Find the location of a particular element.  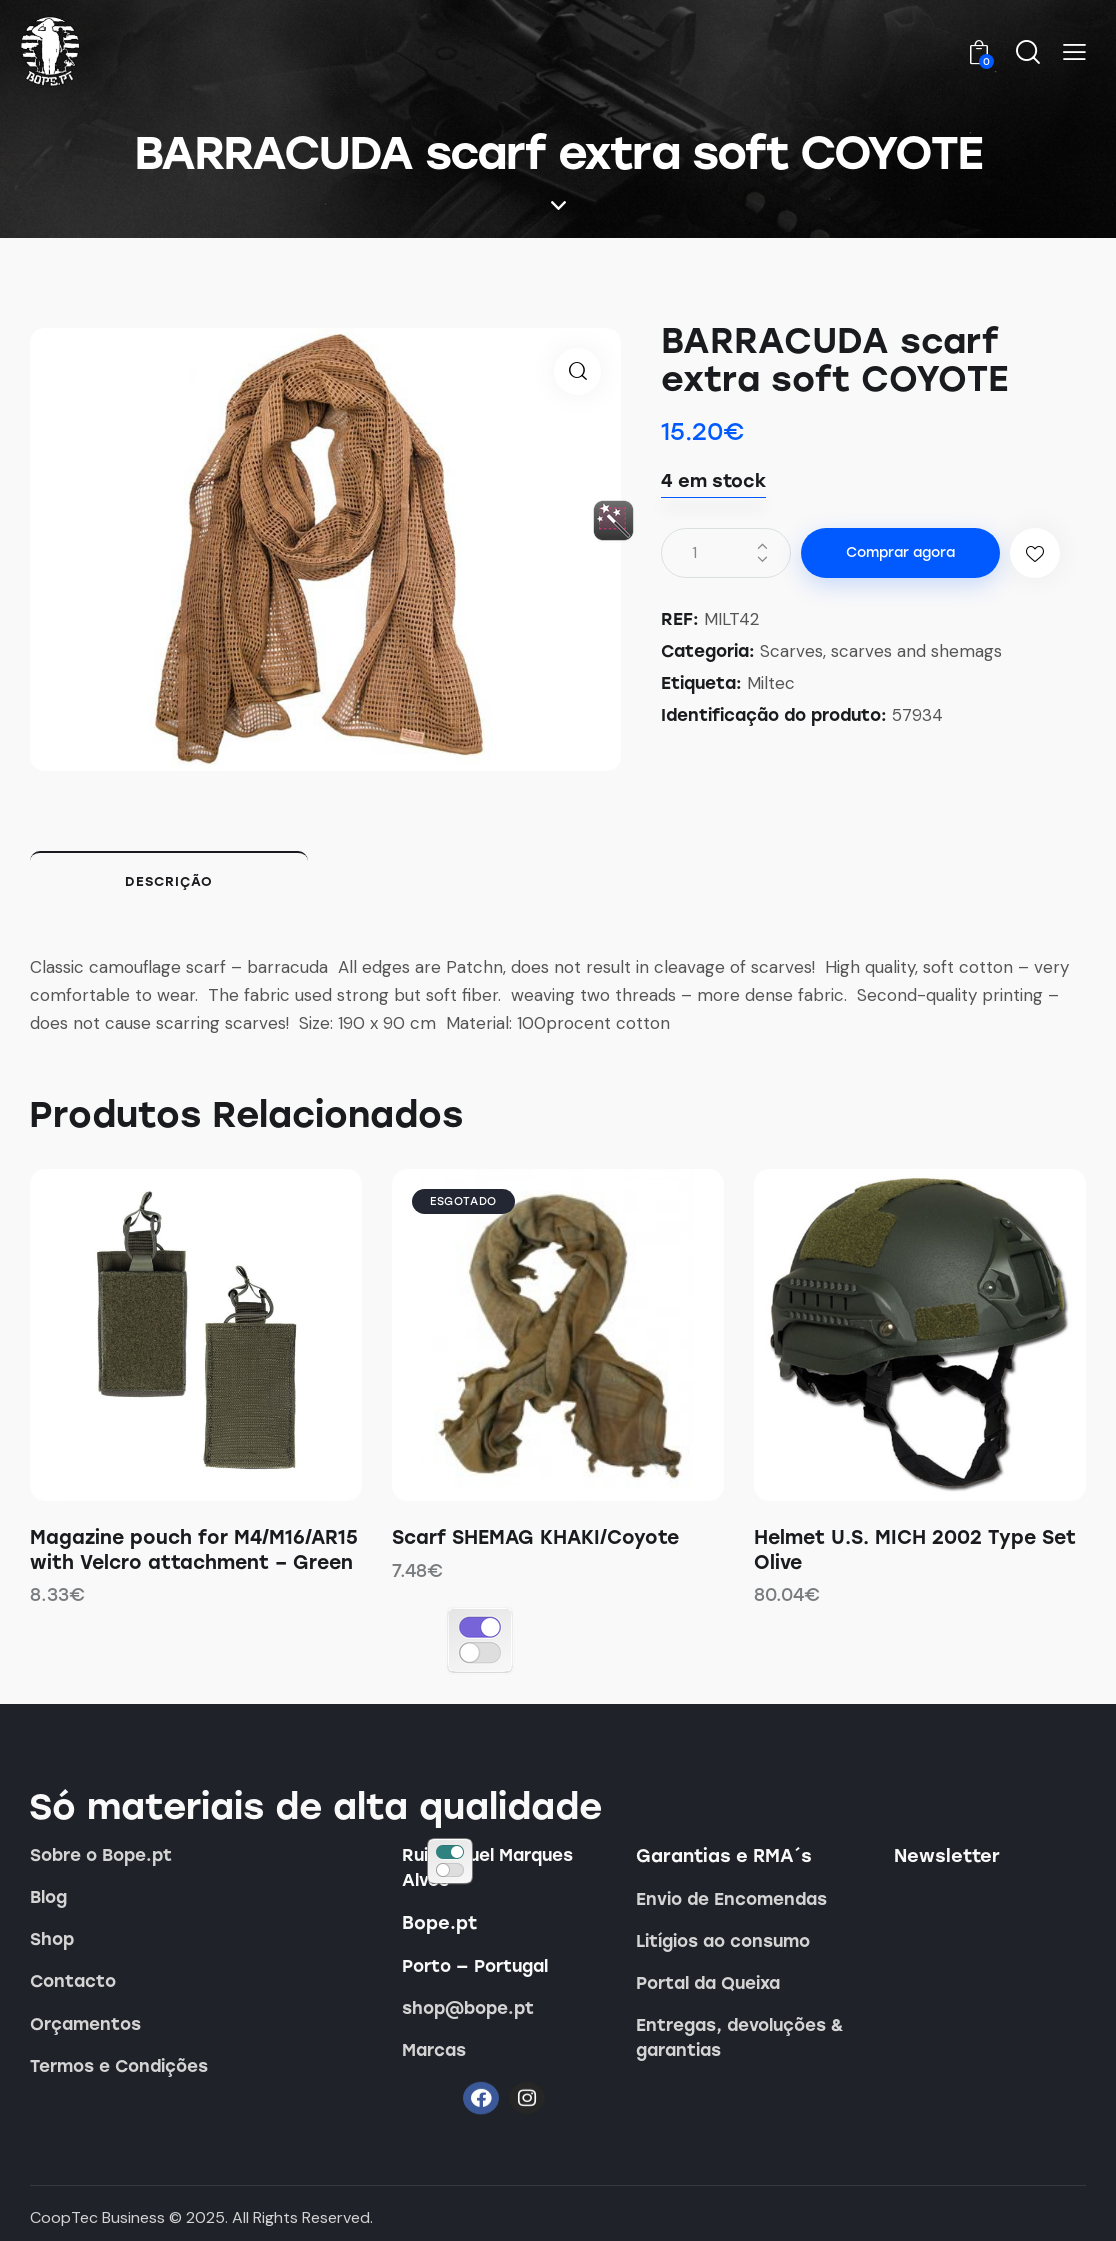

open system settings or preferences is located at coordinates (450, 1861).